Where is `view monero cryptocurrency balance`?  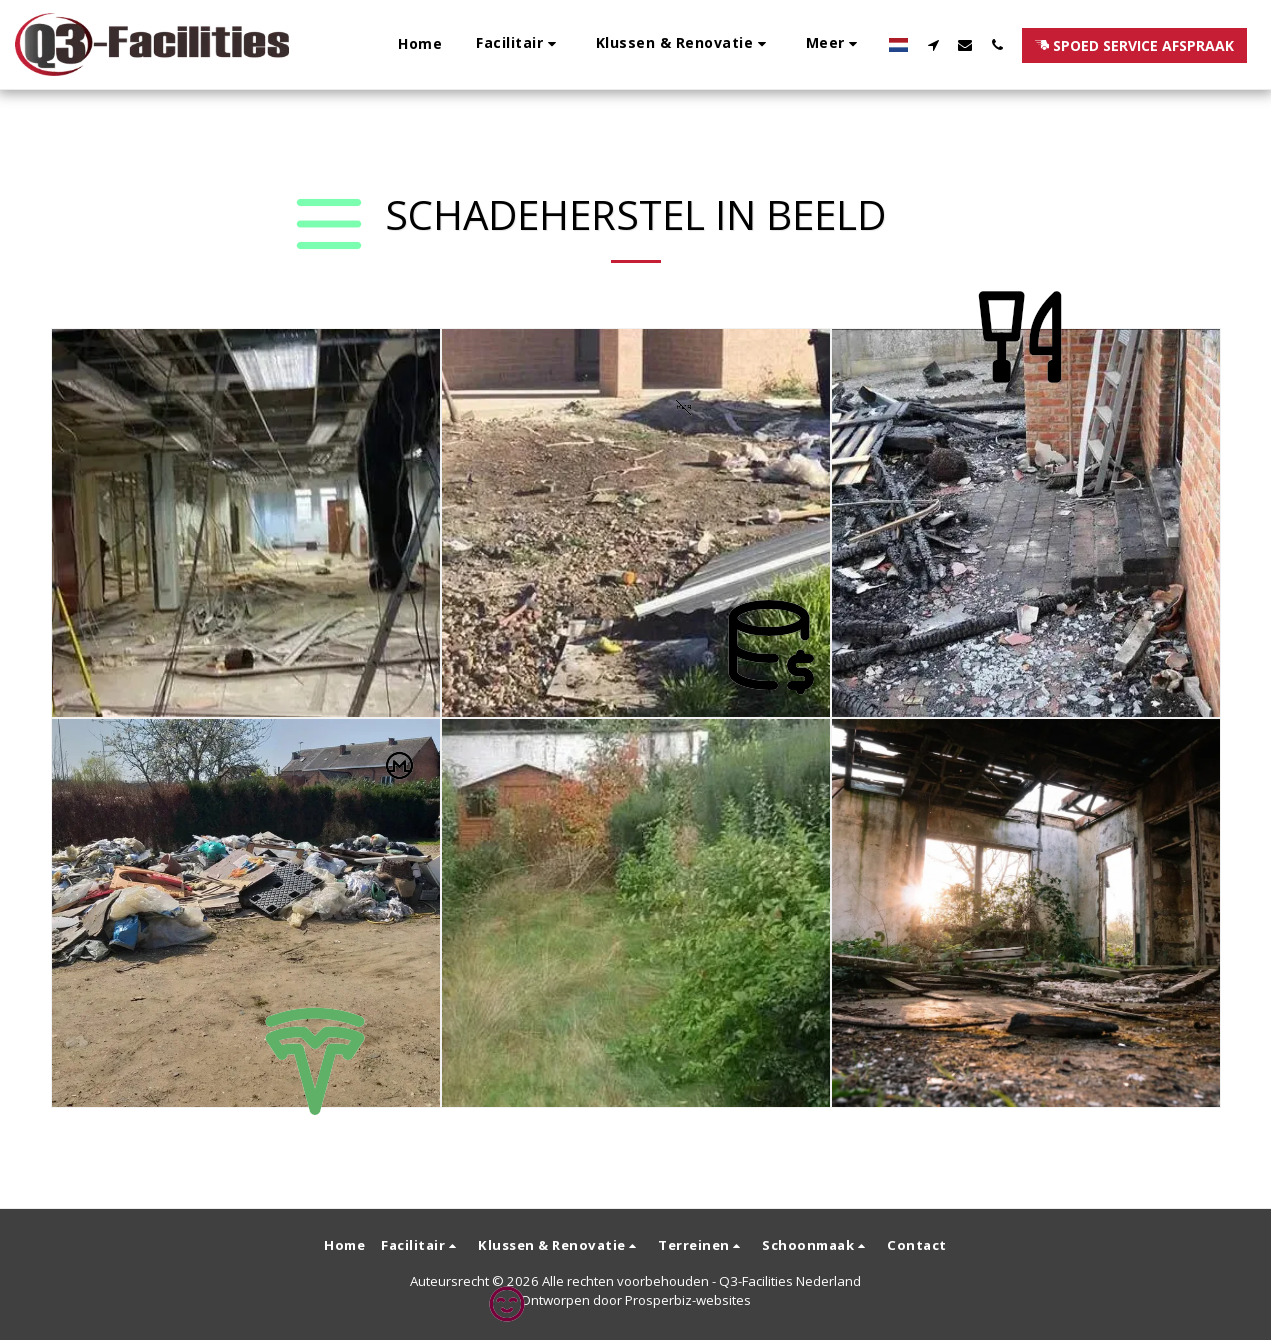 view monero cryptocurrency balance is located at coordinates (399, 765).